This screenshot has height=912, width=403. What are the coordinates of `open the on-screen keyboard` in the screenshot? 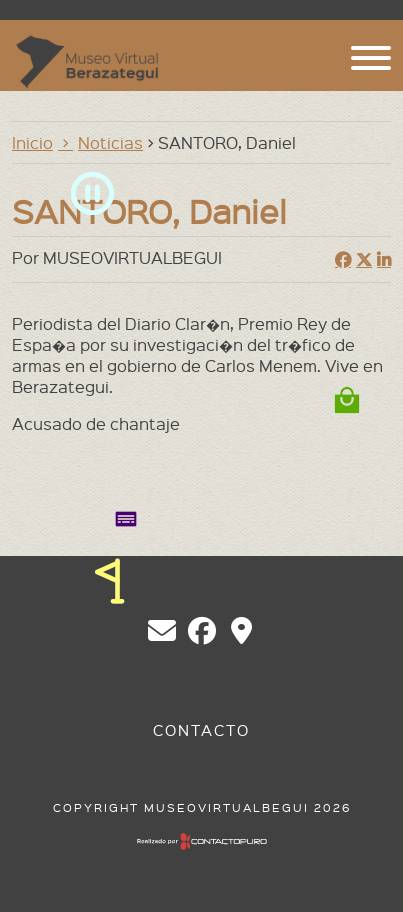 It's located at (126, 519).